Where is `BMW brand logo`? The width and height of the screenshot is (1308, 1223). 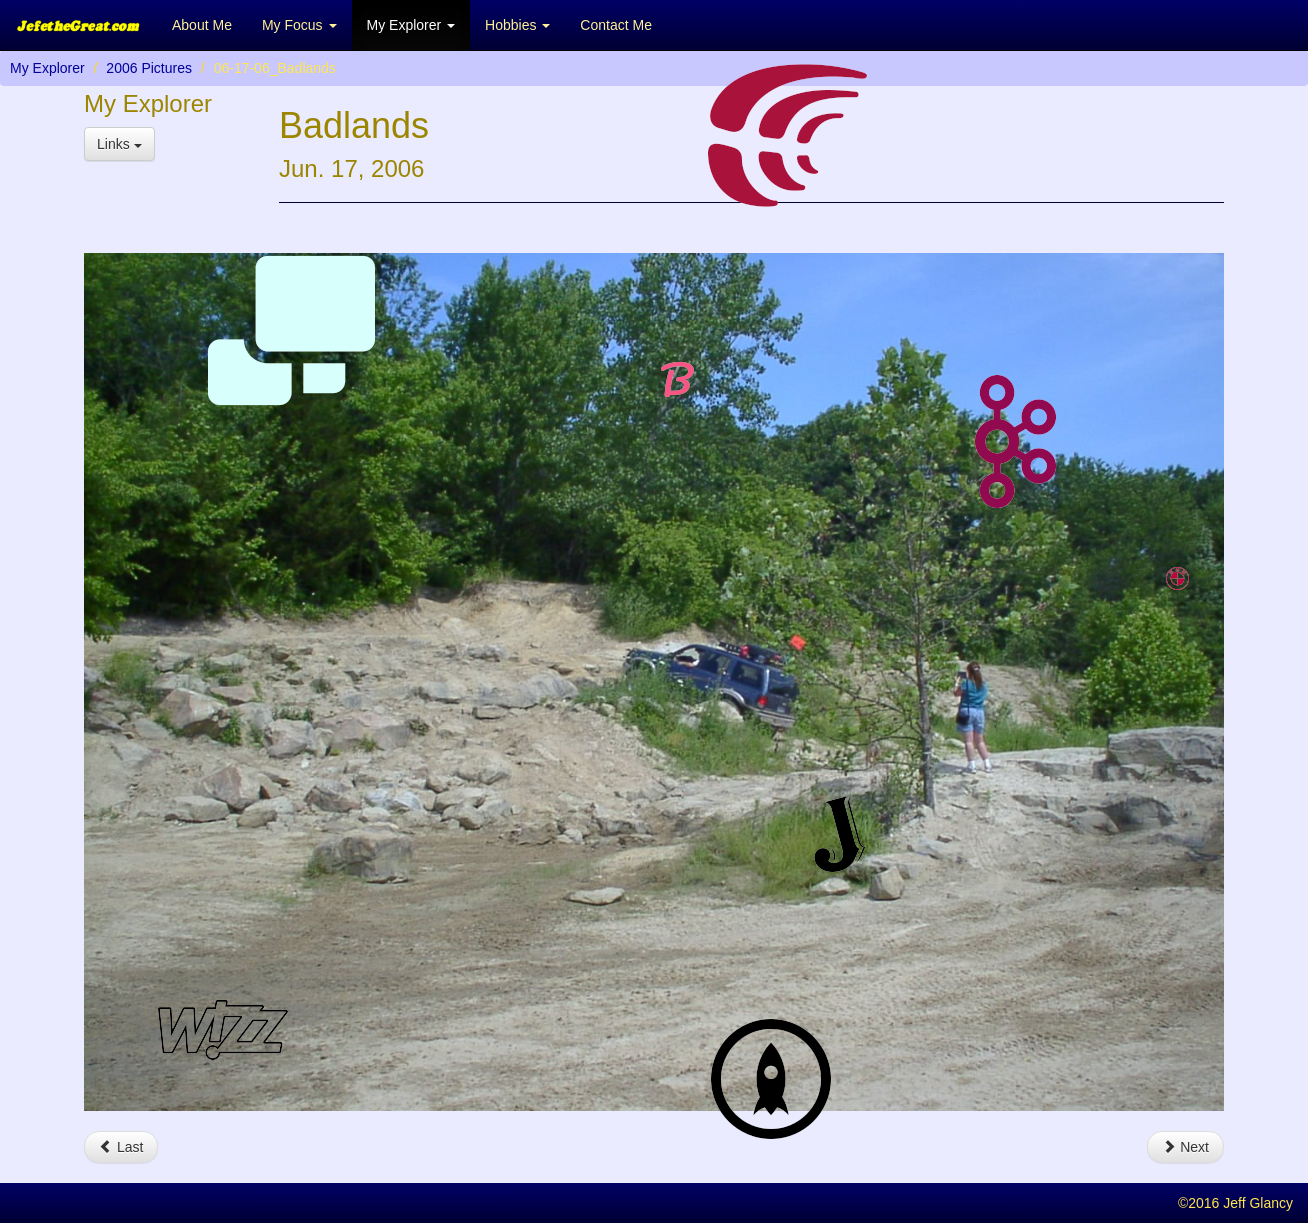 BMW brand logo is located at coordinates (1177, 578).